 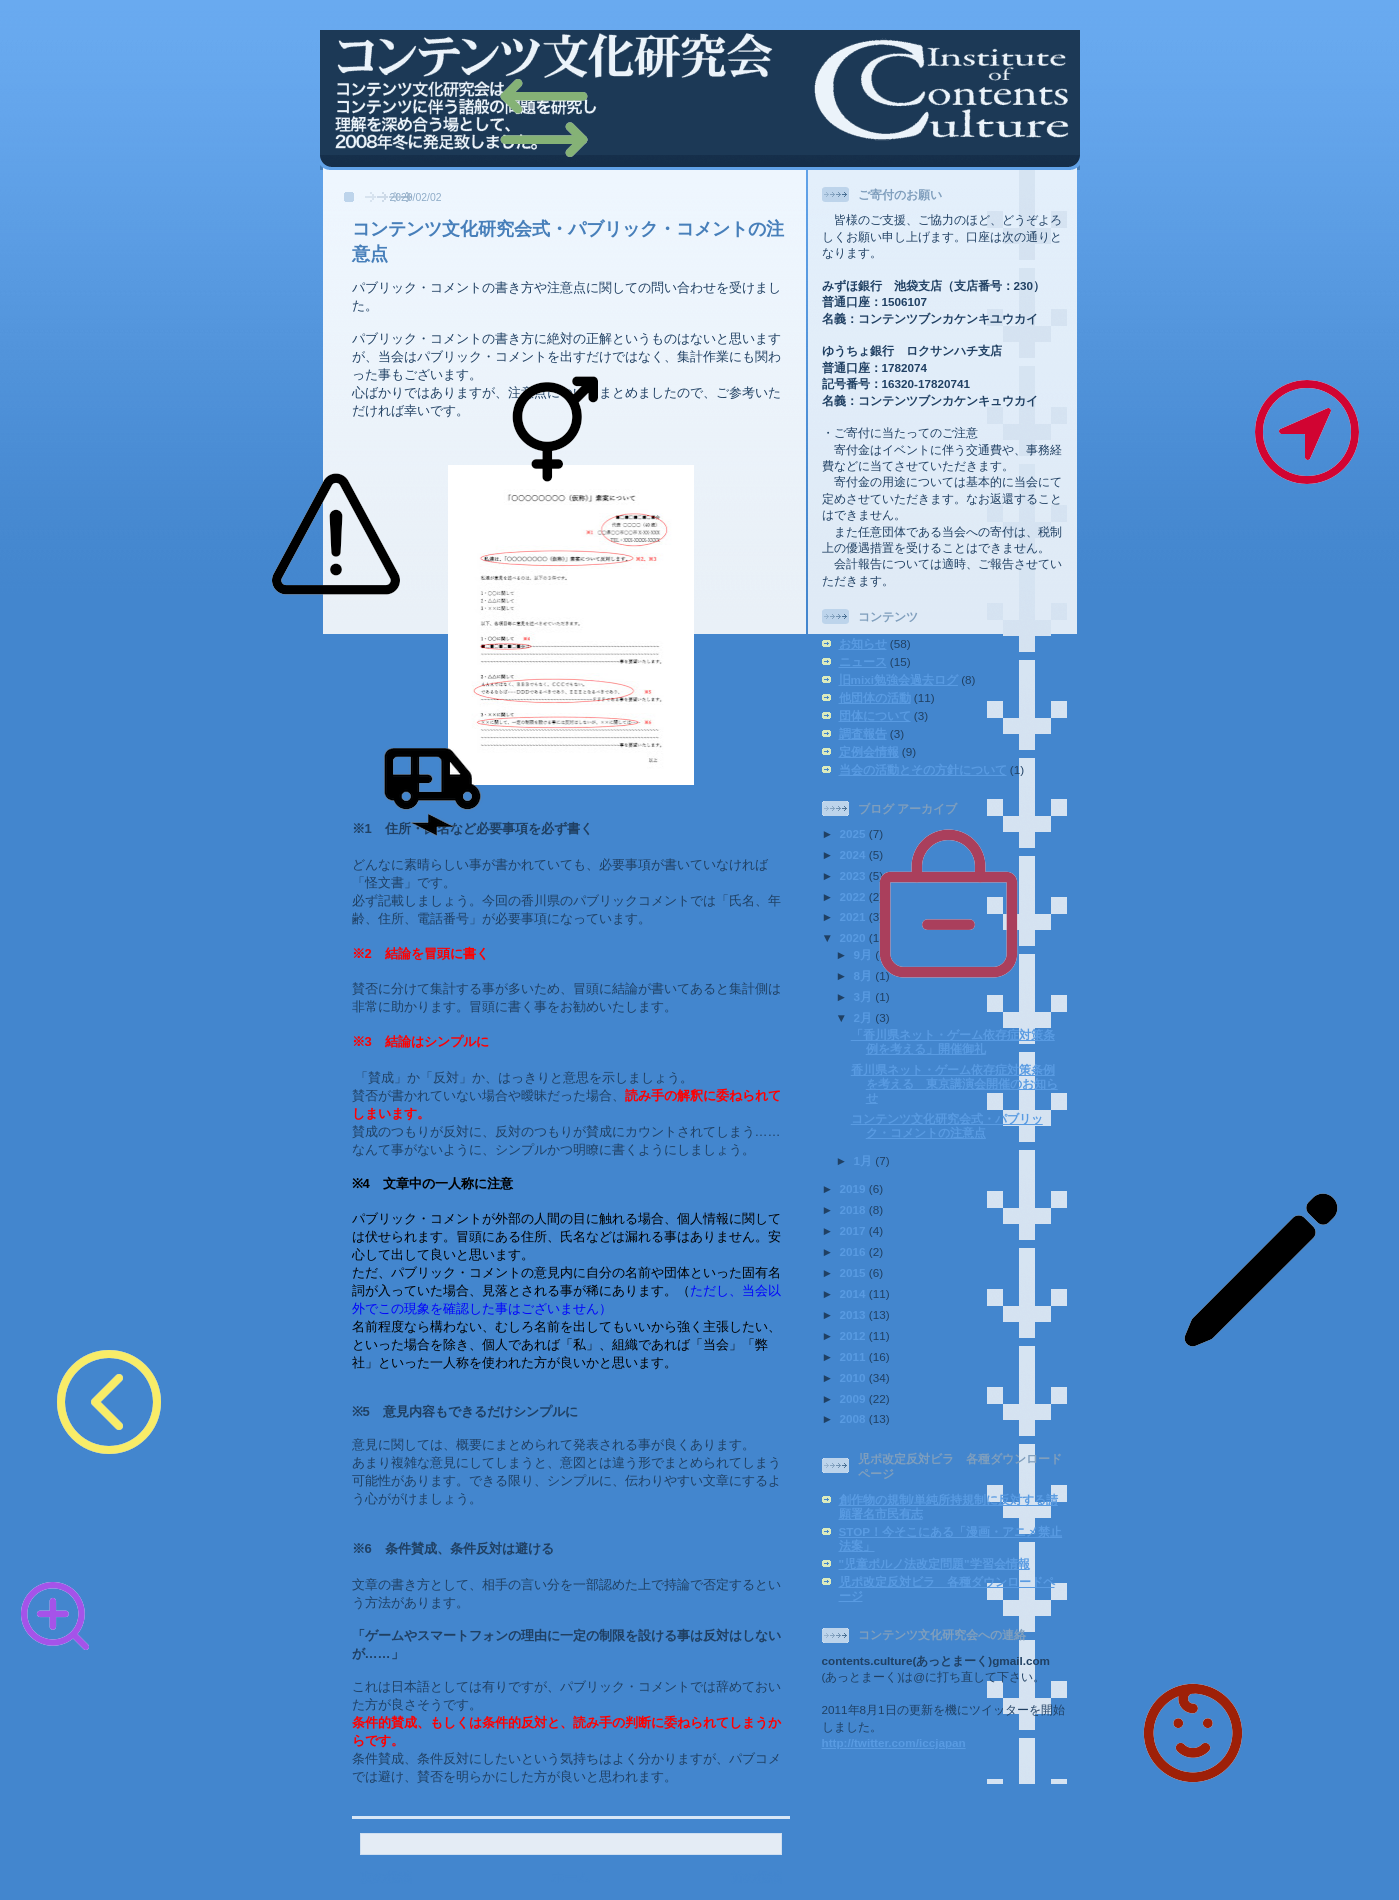 What do you see at coordinates (1193, 1733) in the screenshot?
I see `indicates child-friendly or kids mode` at bounding box center [1193, 1733].